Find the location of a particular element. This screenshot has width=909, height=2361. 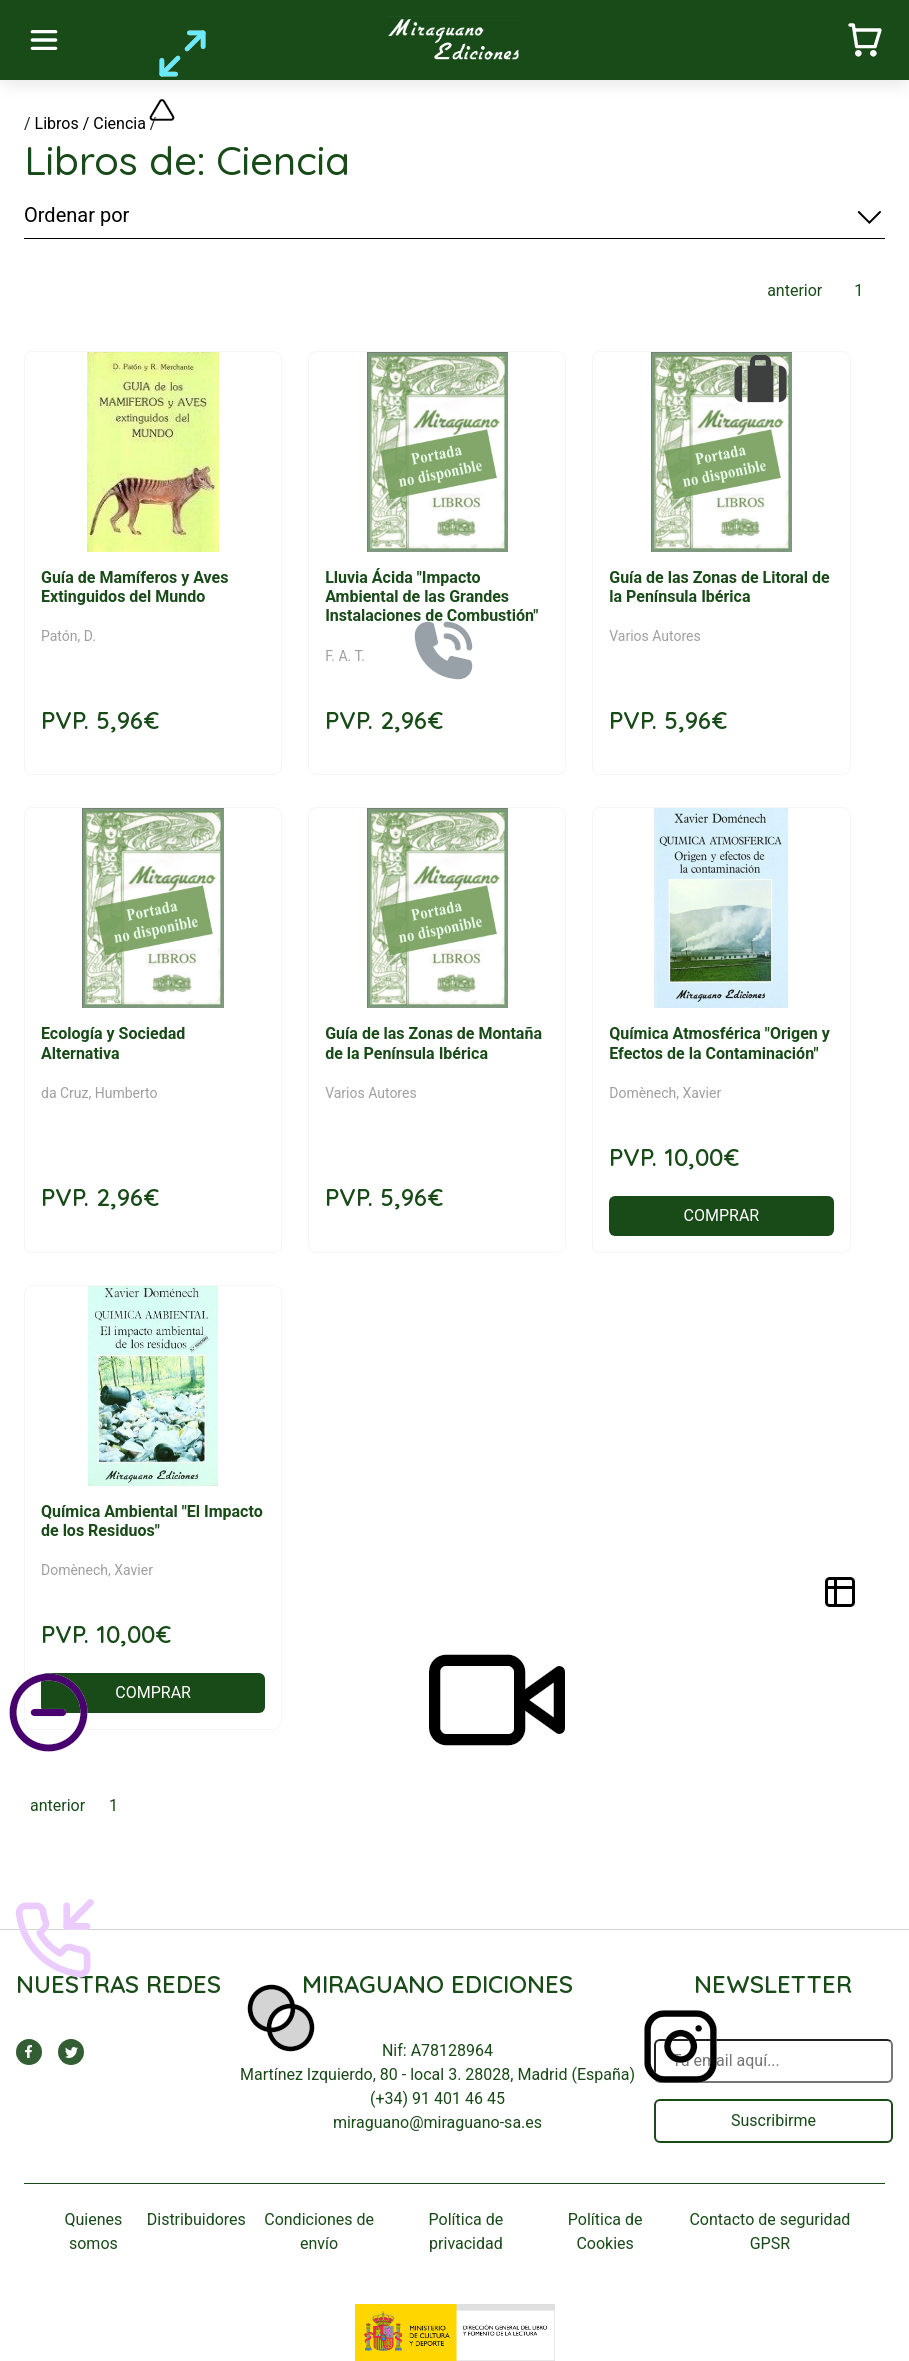

remove an item from a list or collection is located at coordinates (48, 1712).